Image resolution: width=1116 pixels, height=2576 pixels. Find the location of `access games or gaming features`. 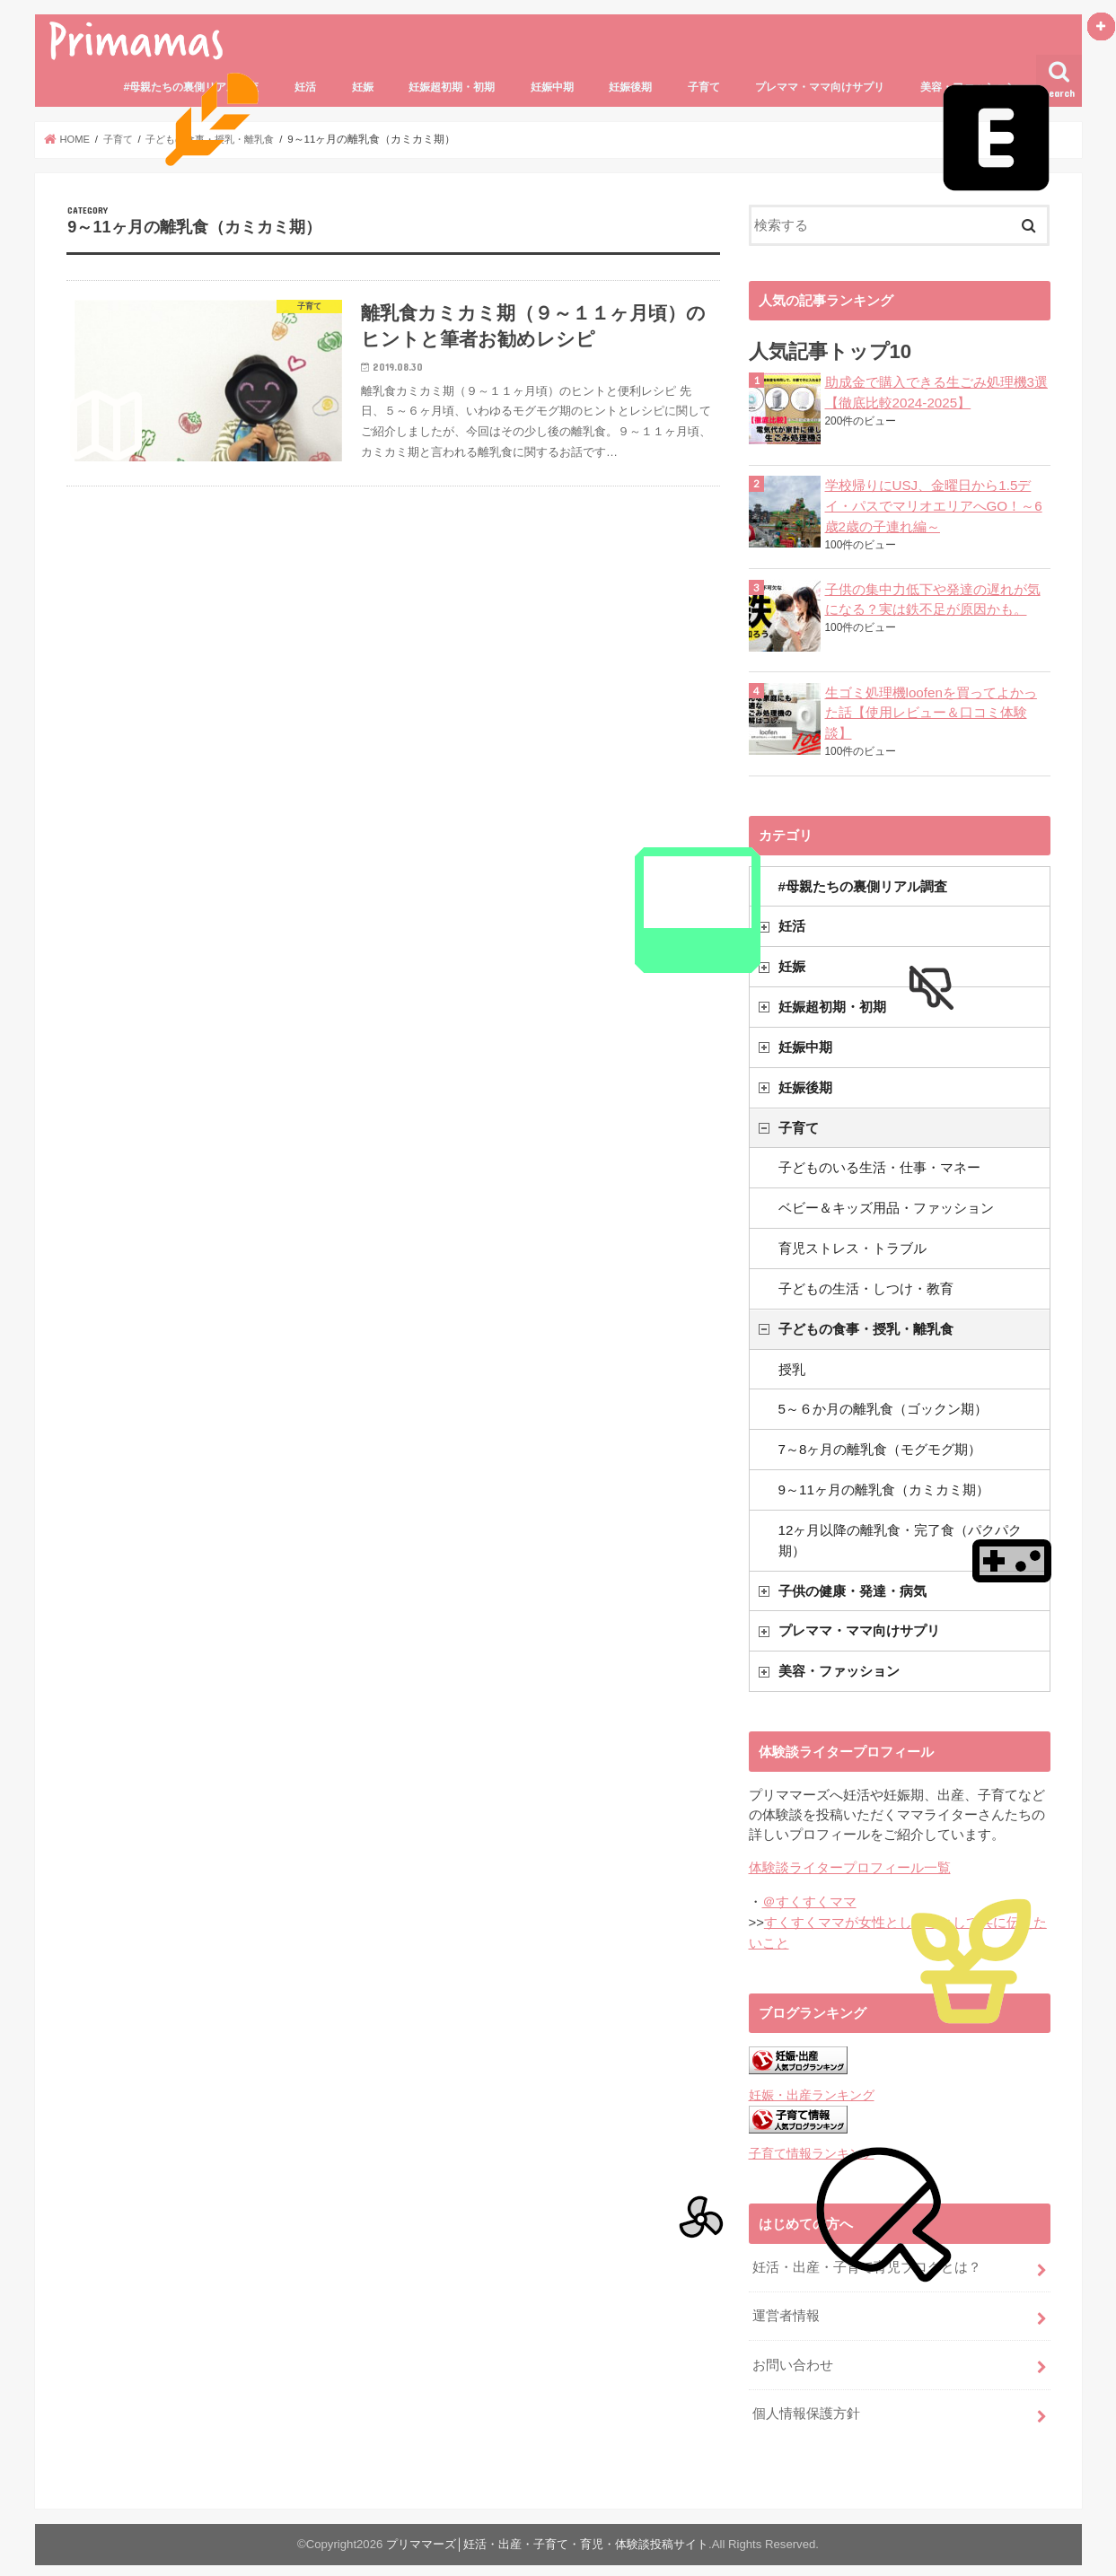

access games or gaming features is located at coordinates (1012, 1561).